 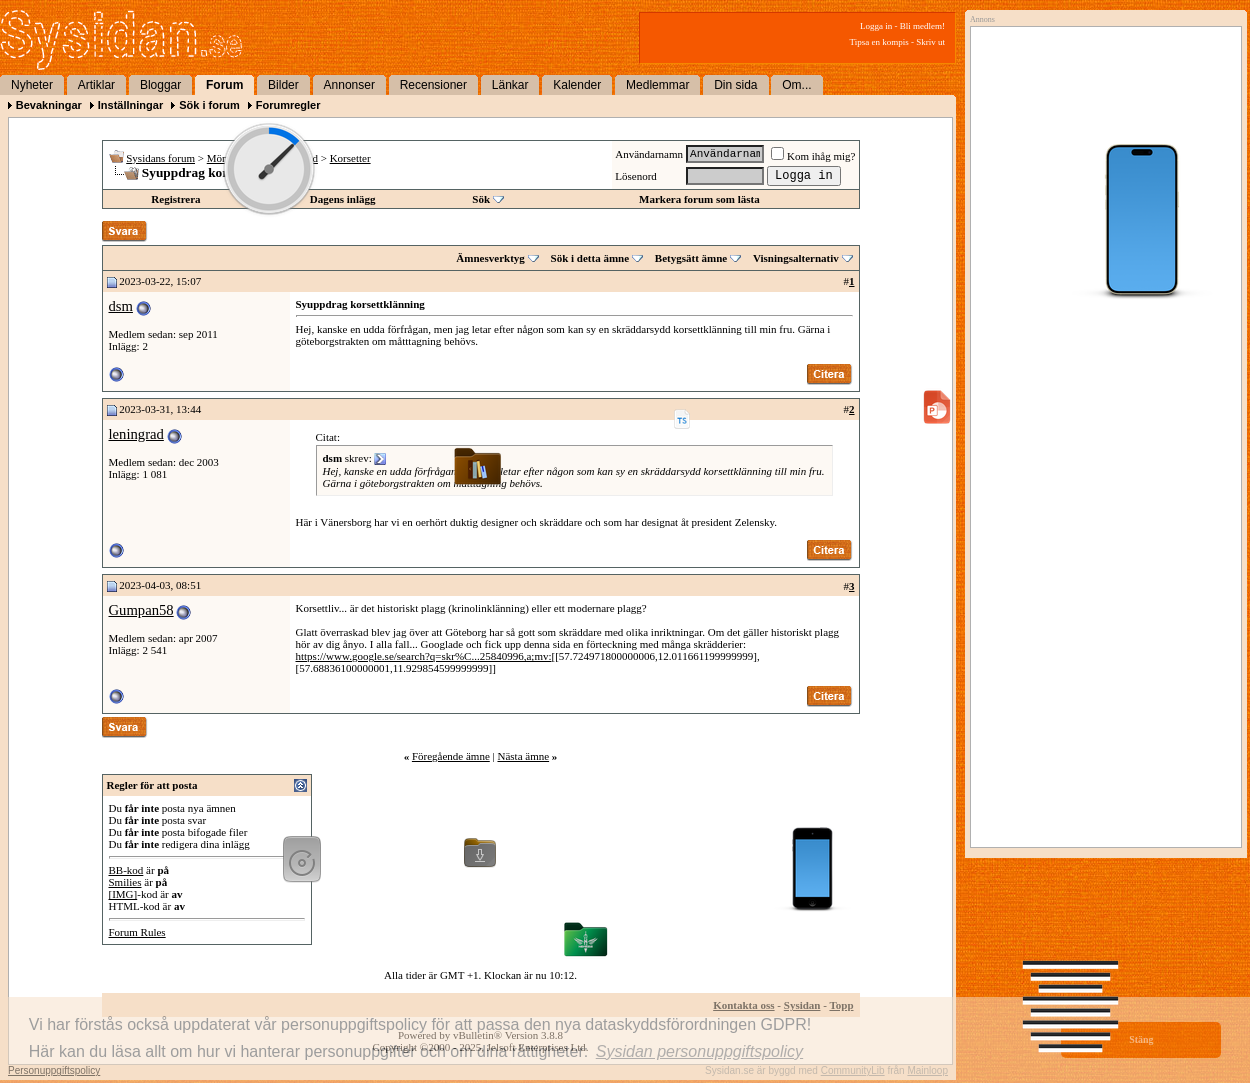 I want to click on iPod Touch device connected to your computer, so click(x=812, y=869).